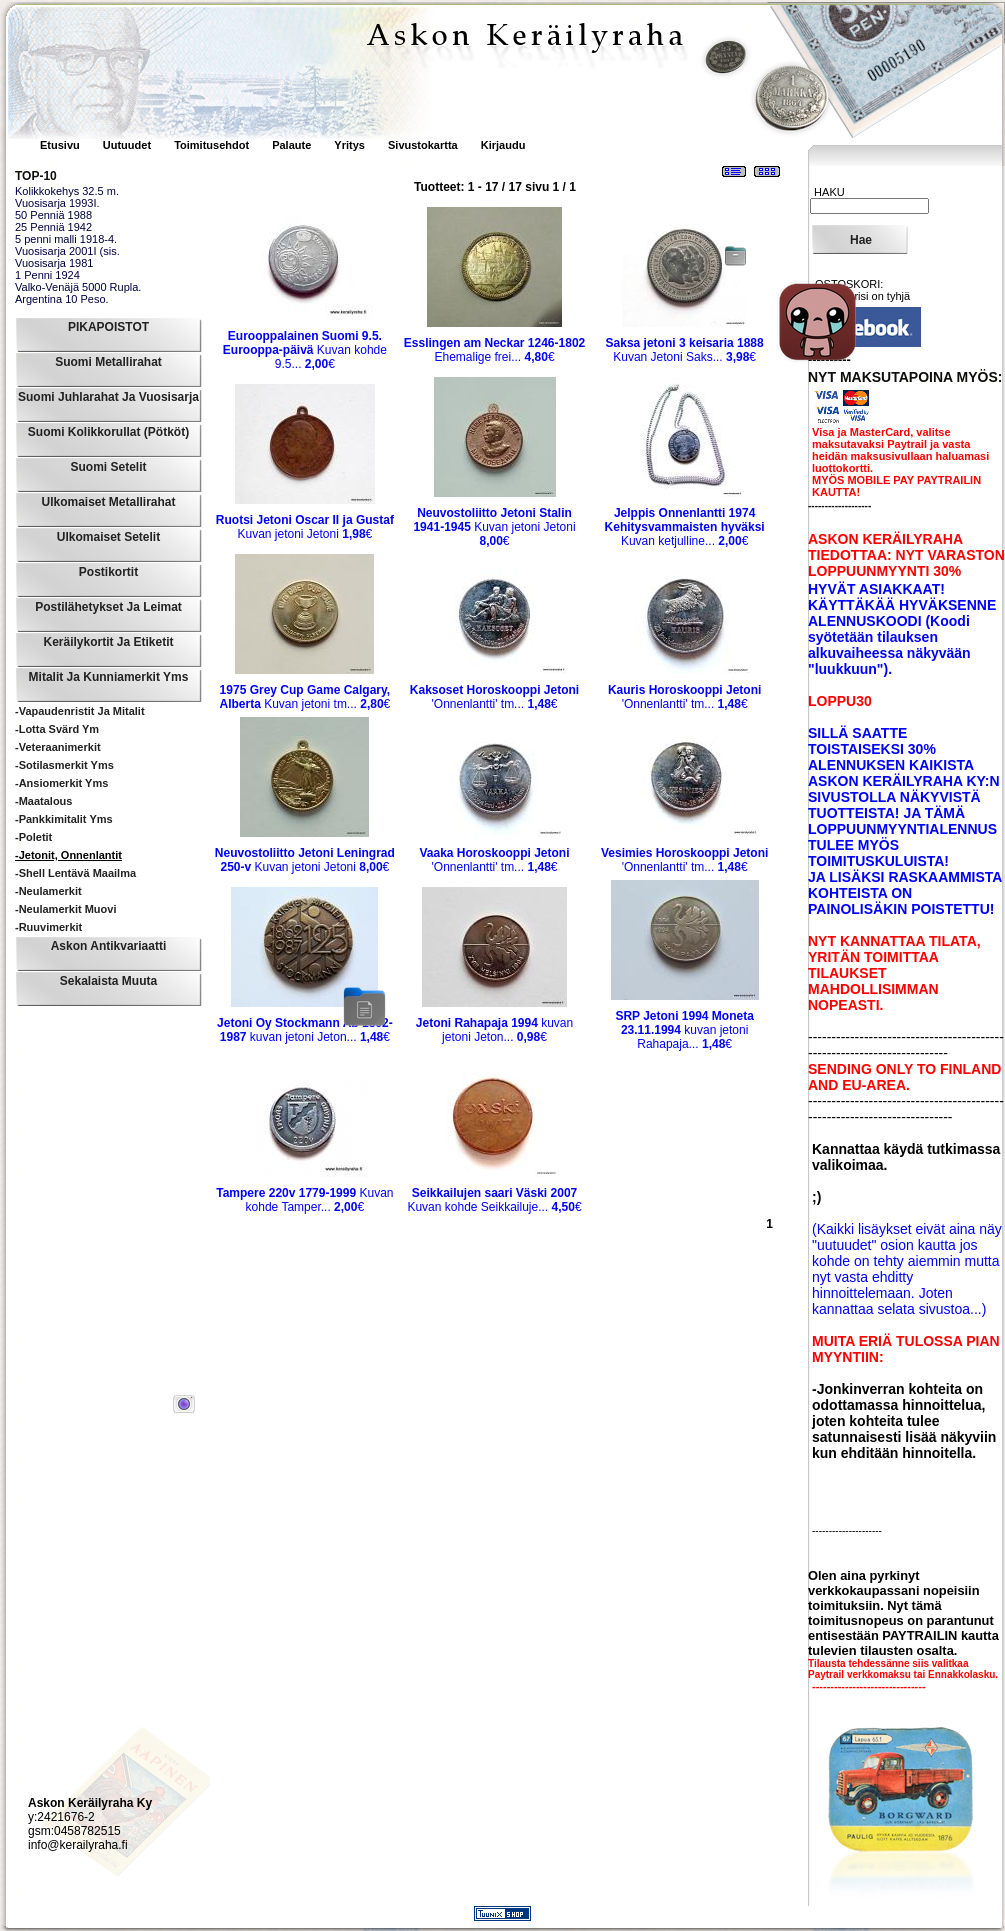 The height and width of the screenshot is (1931, 1005). What do you see at coordinates (735, 255) in the screenshot?
I see `open the nautilus file manager` at bounding box center [735, 255].